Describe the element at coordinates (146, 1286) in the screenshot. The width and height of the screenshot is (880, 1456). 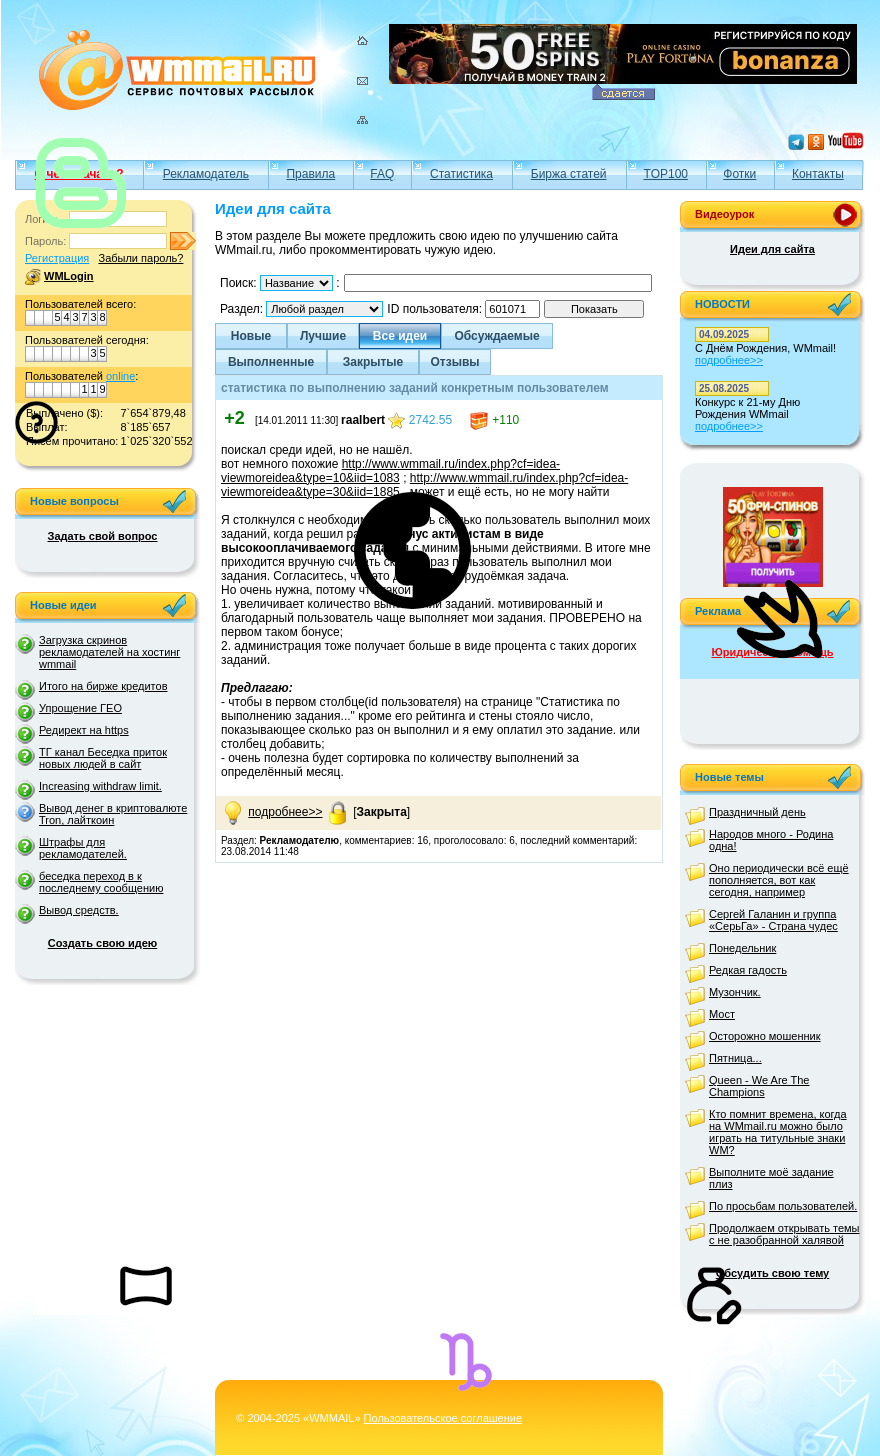
I see `switch to panorama photo mode` at that location.